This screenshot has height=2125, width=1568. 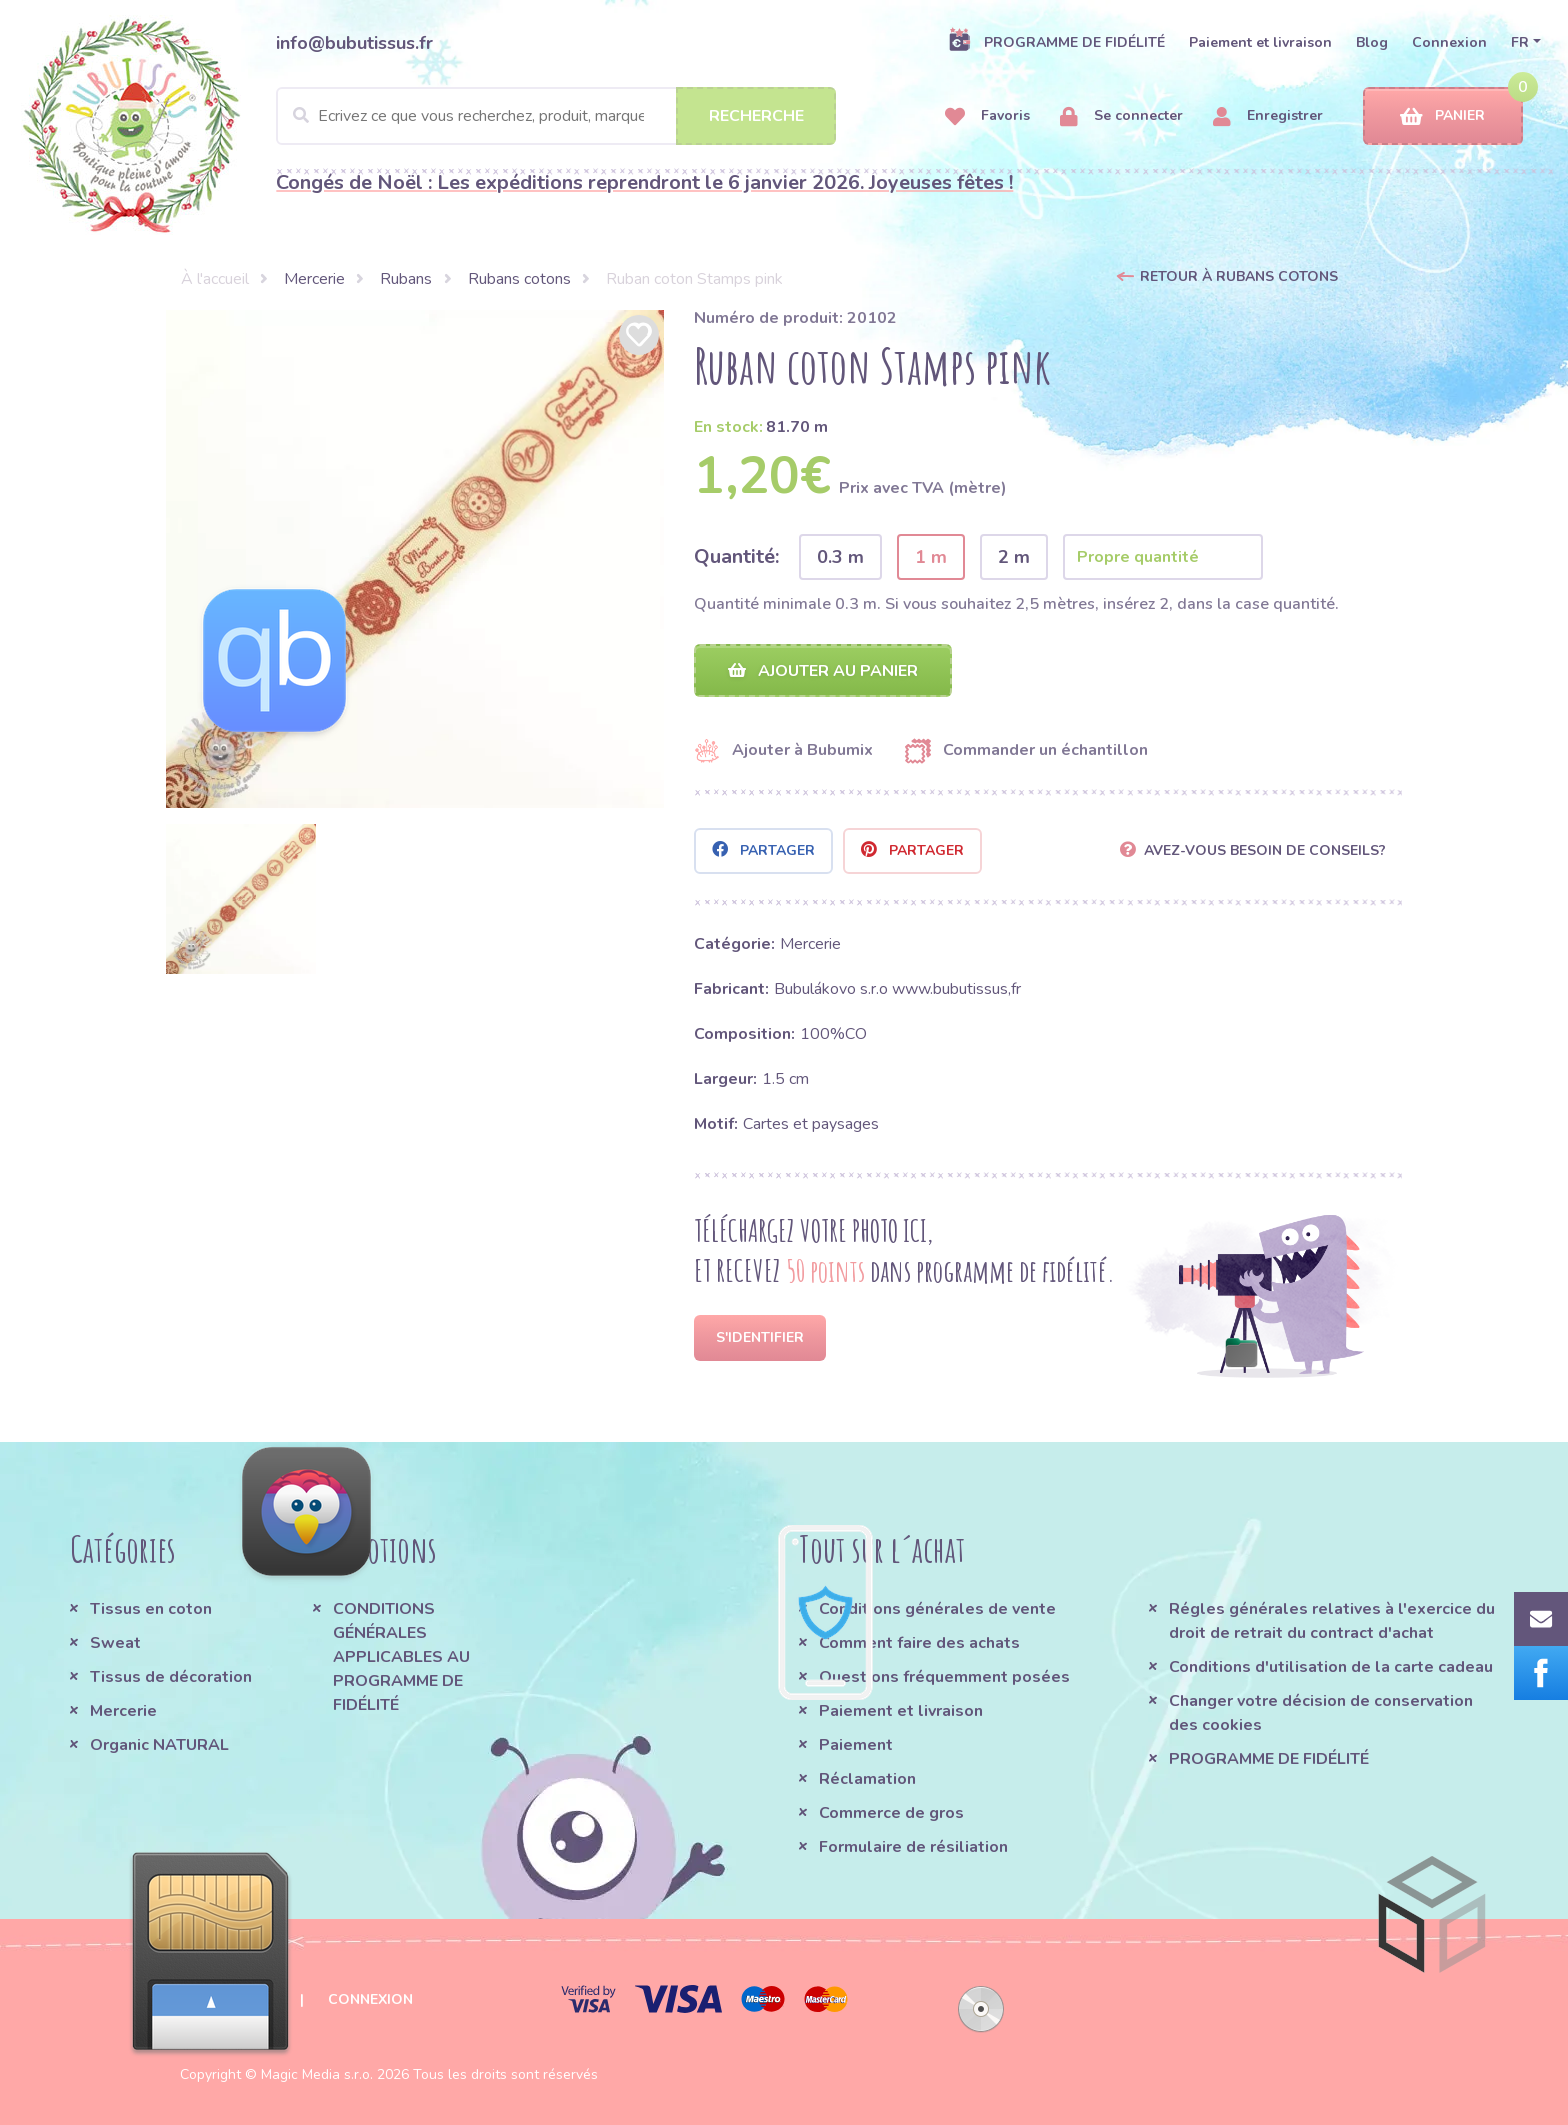 What do you see at coordinates (306, 1511) in the screenshot?
I see `open corebird twitter client` at bounding box center [306, 1511].